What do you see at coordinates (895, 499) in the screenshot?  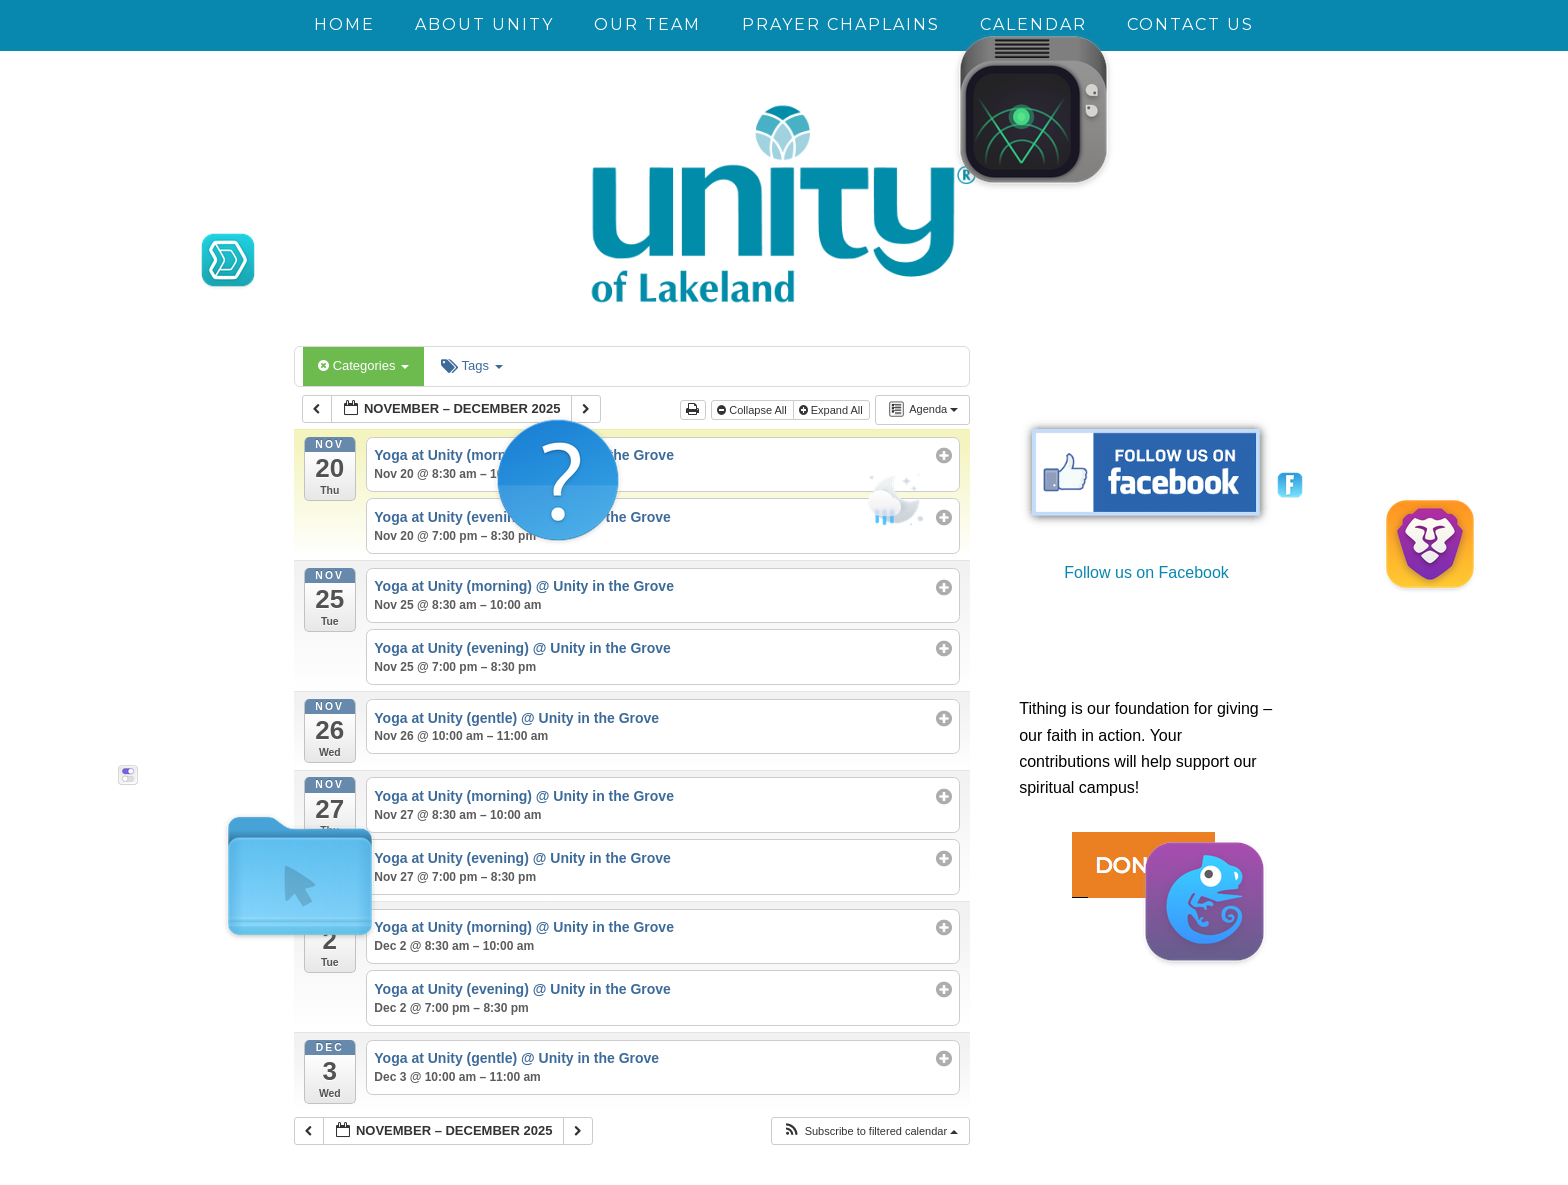 I see `indicates nighttime rain or showers in weather forecast` at bounding box center [895, 499].